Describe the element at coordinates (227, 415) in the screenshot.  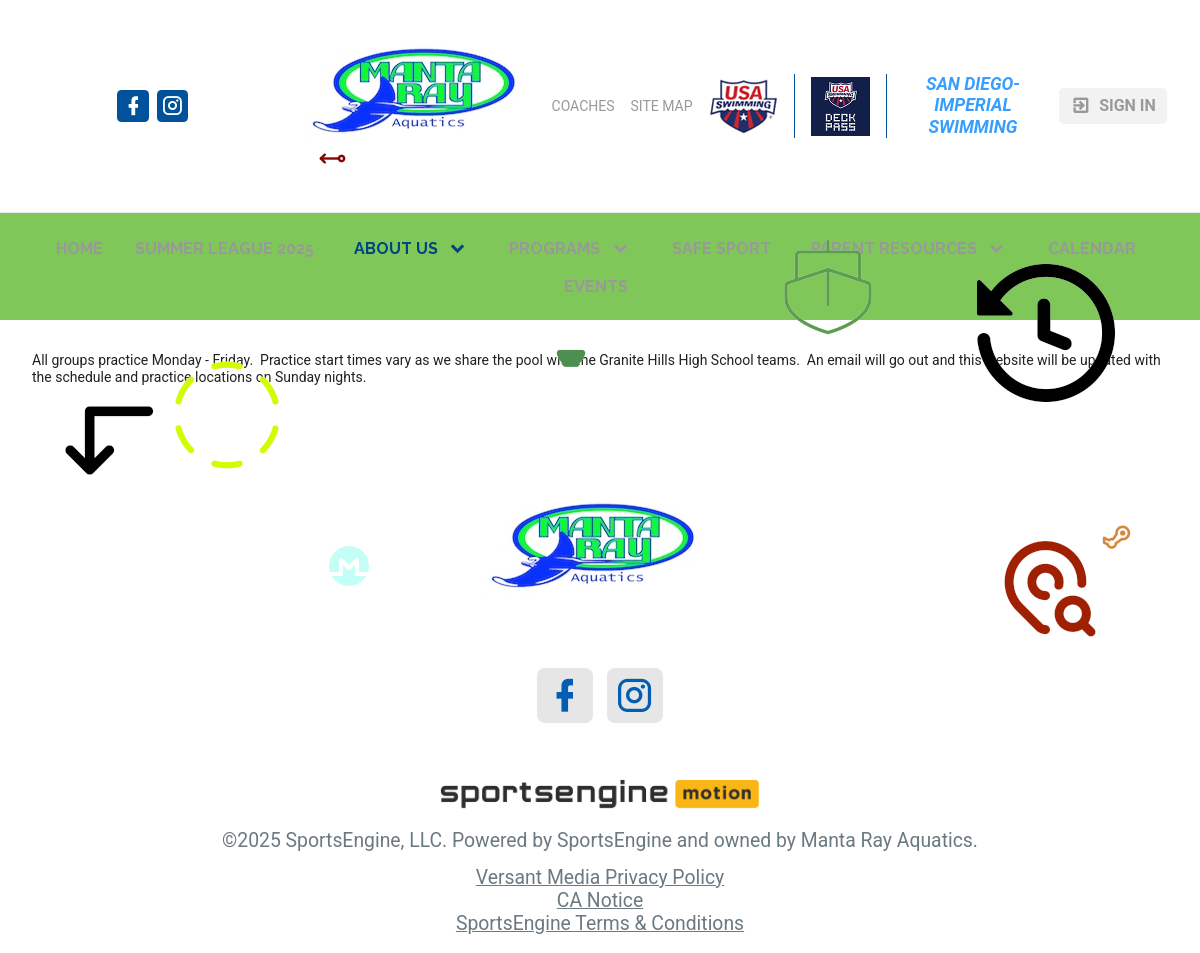
I see `indicates loading or processing in progress` at that location.